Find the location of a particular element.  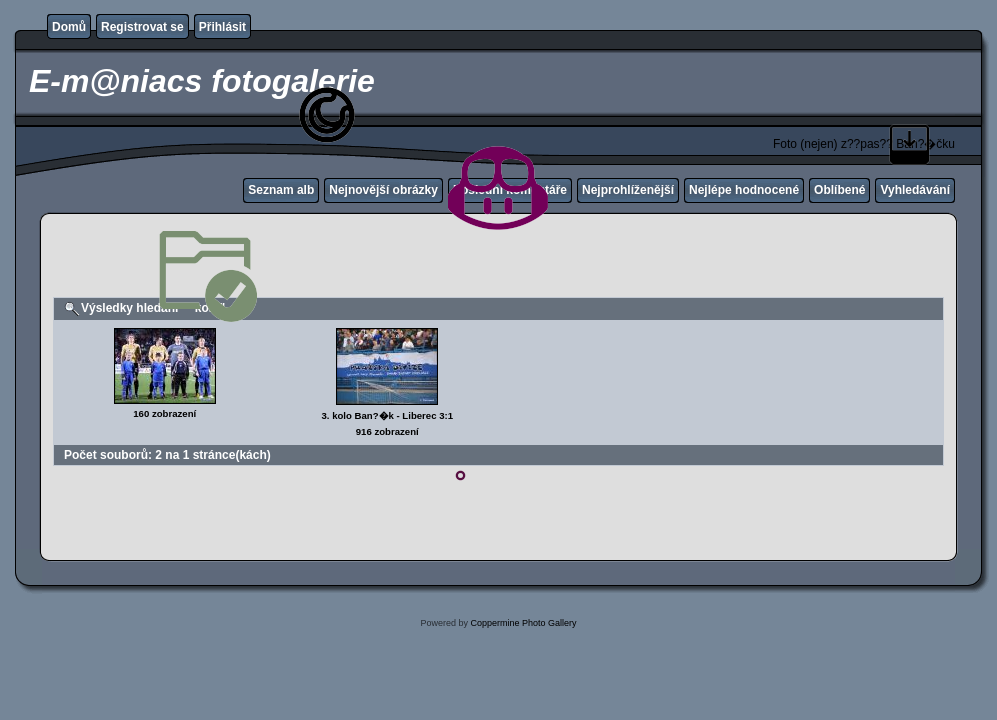

access GitHub Copilot AI assistant is located at coordinates (498, 188).